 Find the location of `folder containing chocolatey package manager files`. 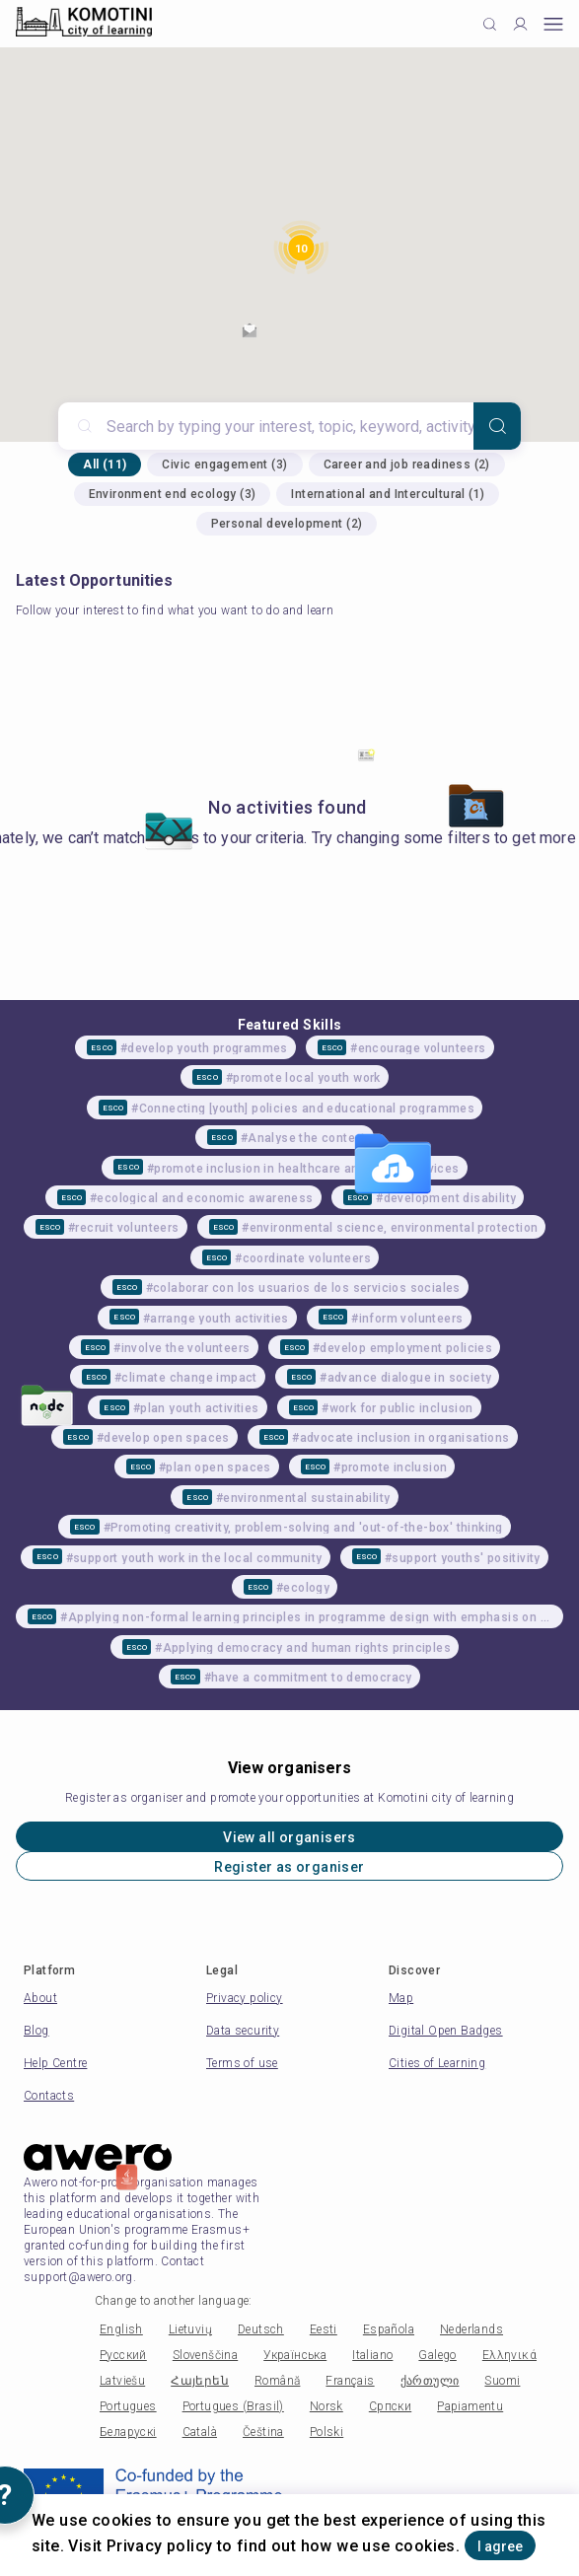

folder containing chocolatey package manager files is located at coordinates (475, 807).